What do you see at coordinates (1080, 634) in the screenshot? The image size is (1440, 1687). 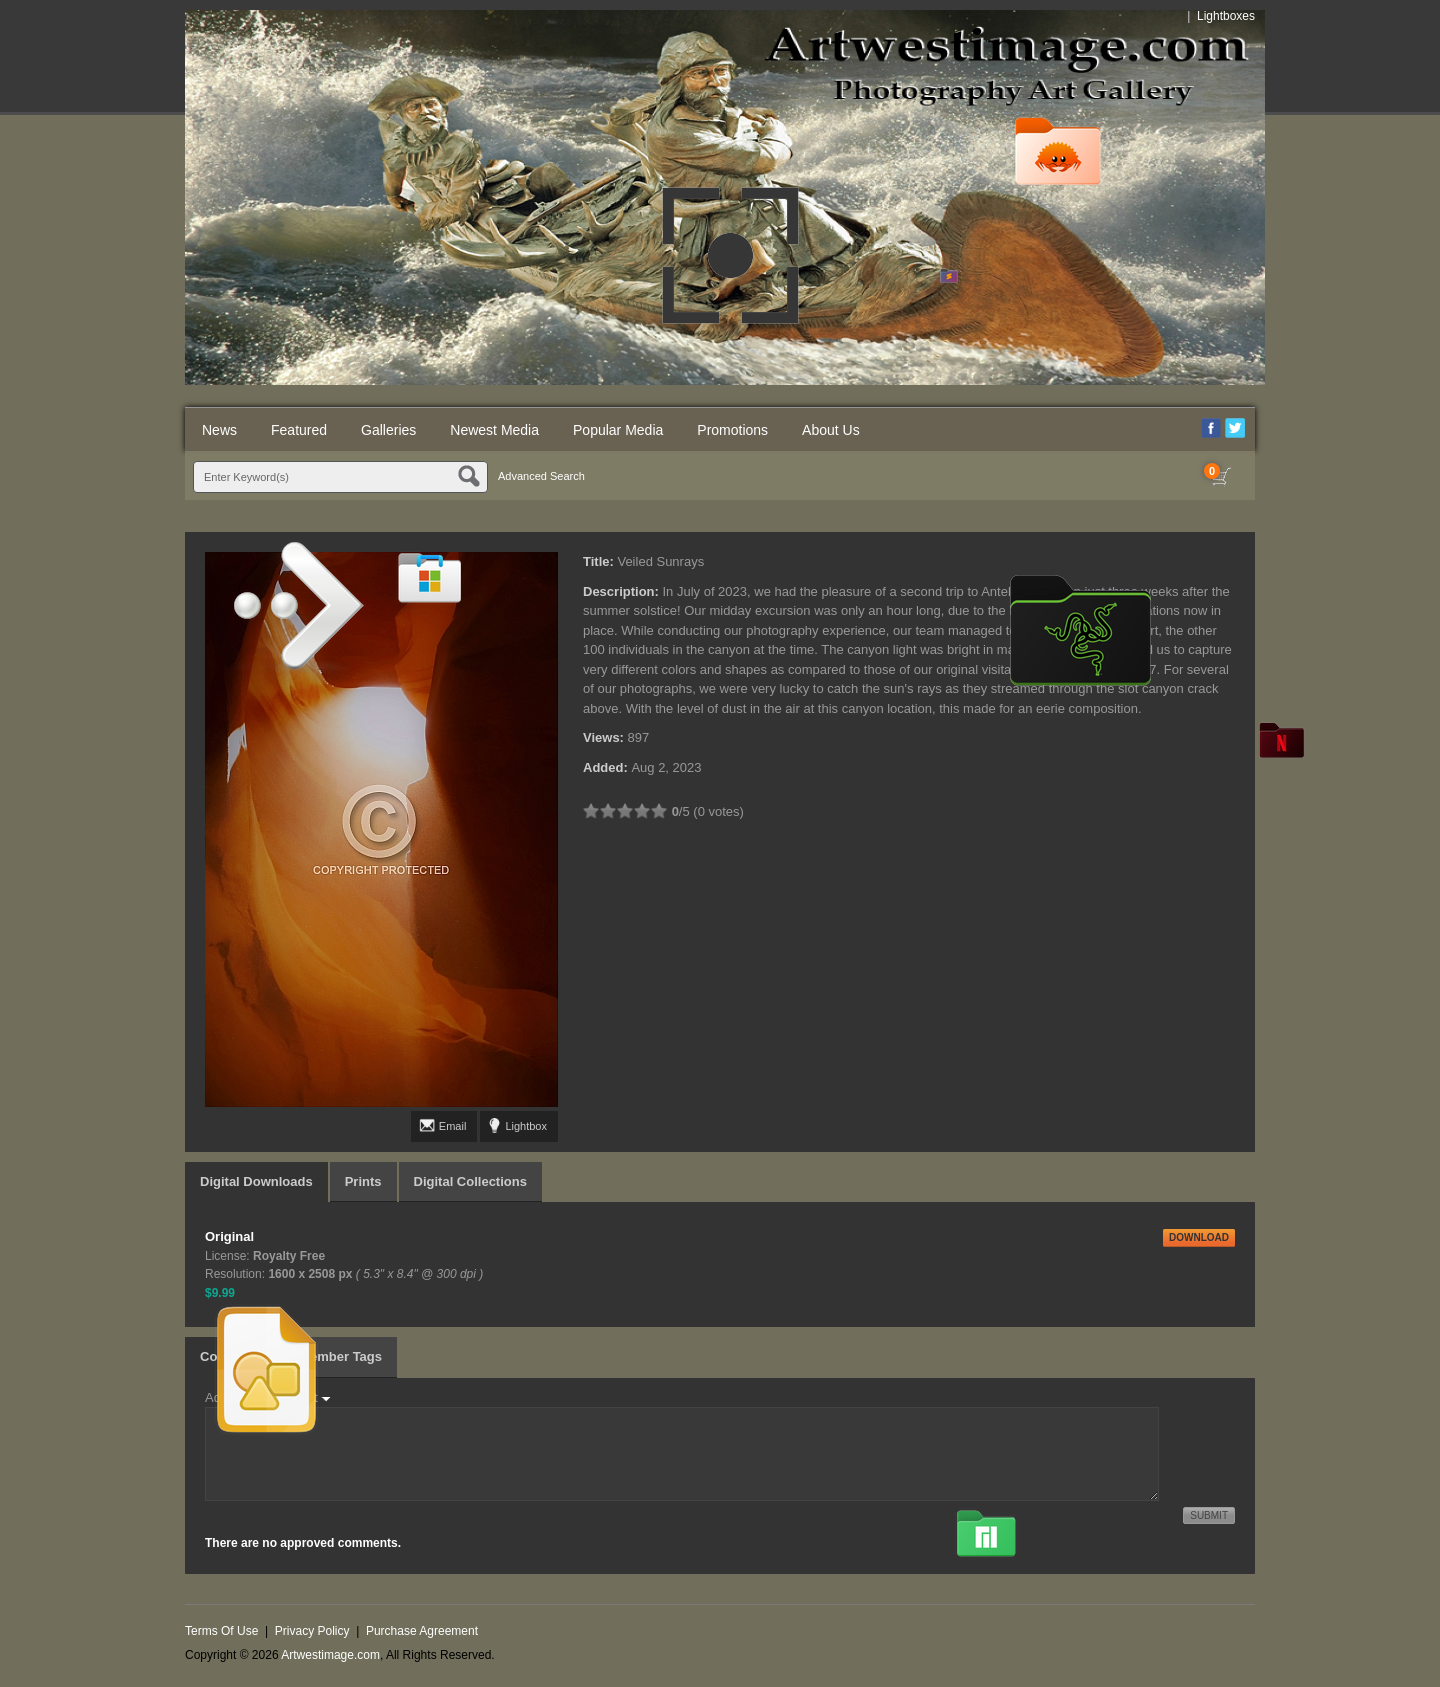 I see `open razer gaming software folder` at bounding box center [1080, 634].